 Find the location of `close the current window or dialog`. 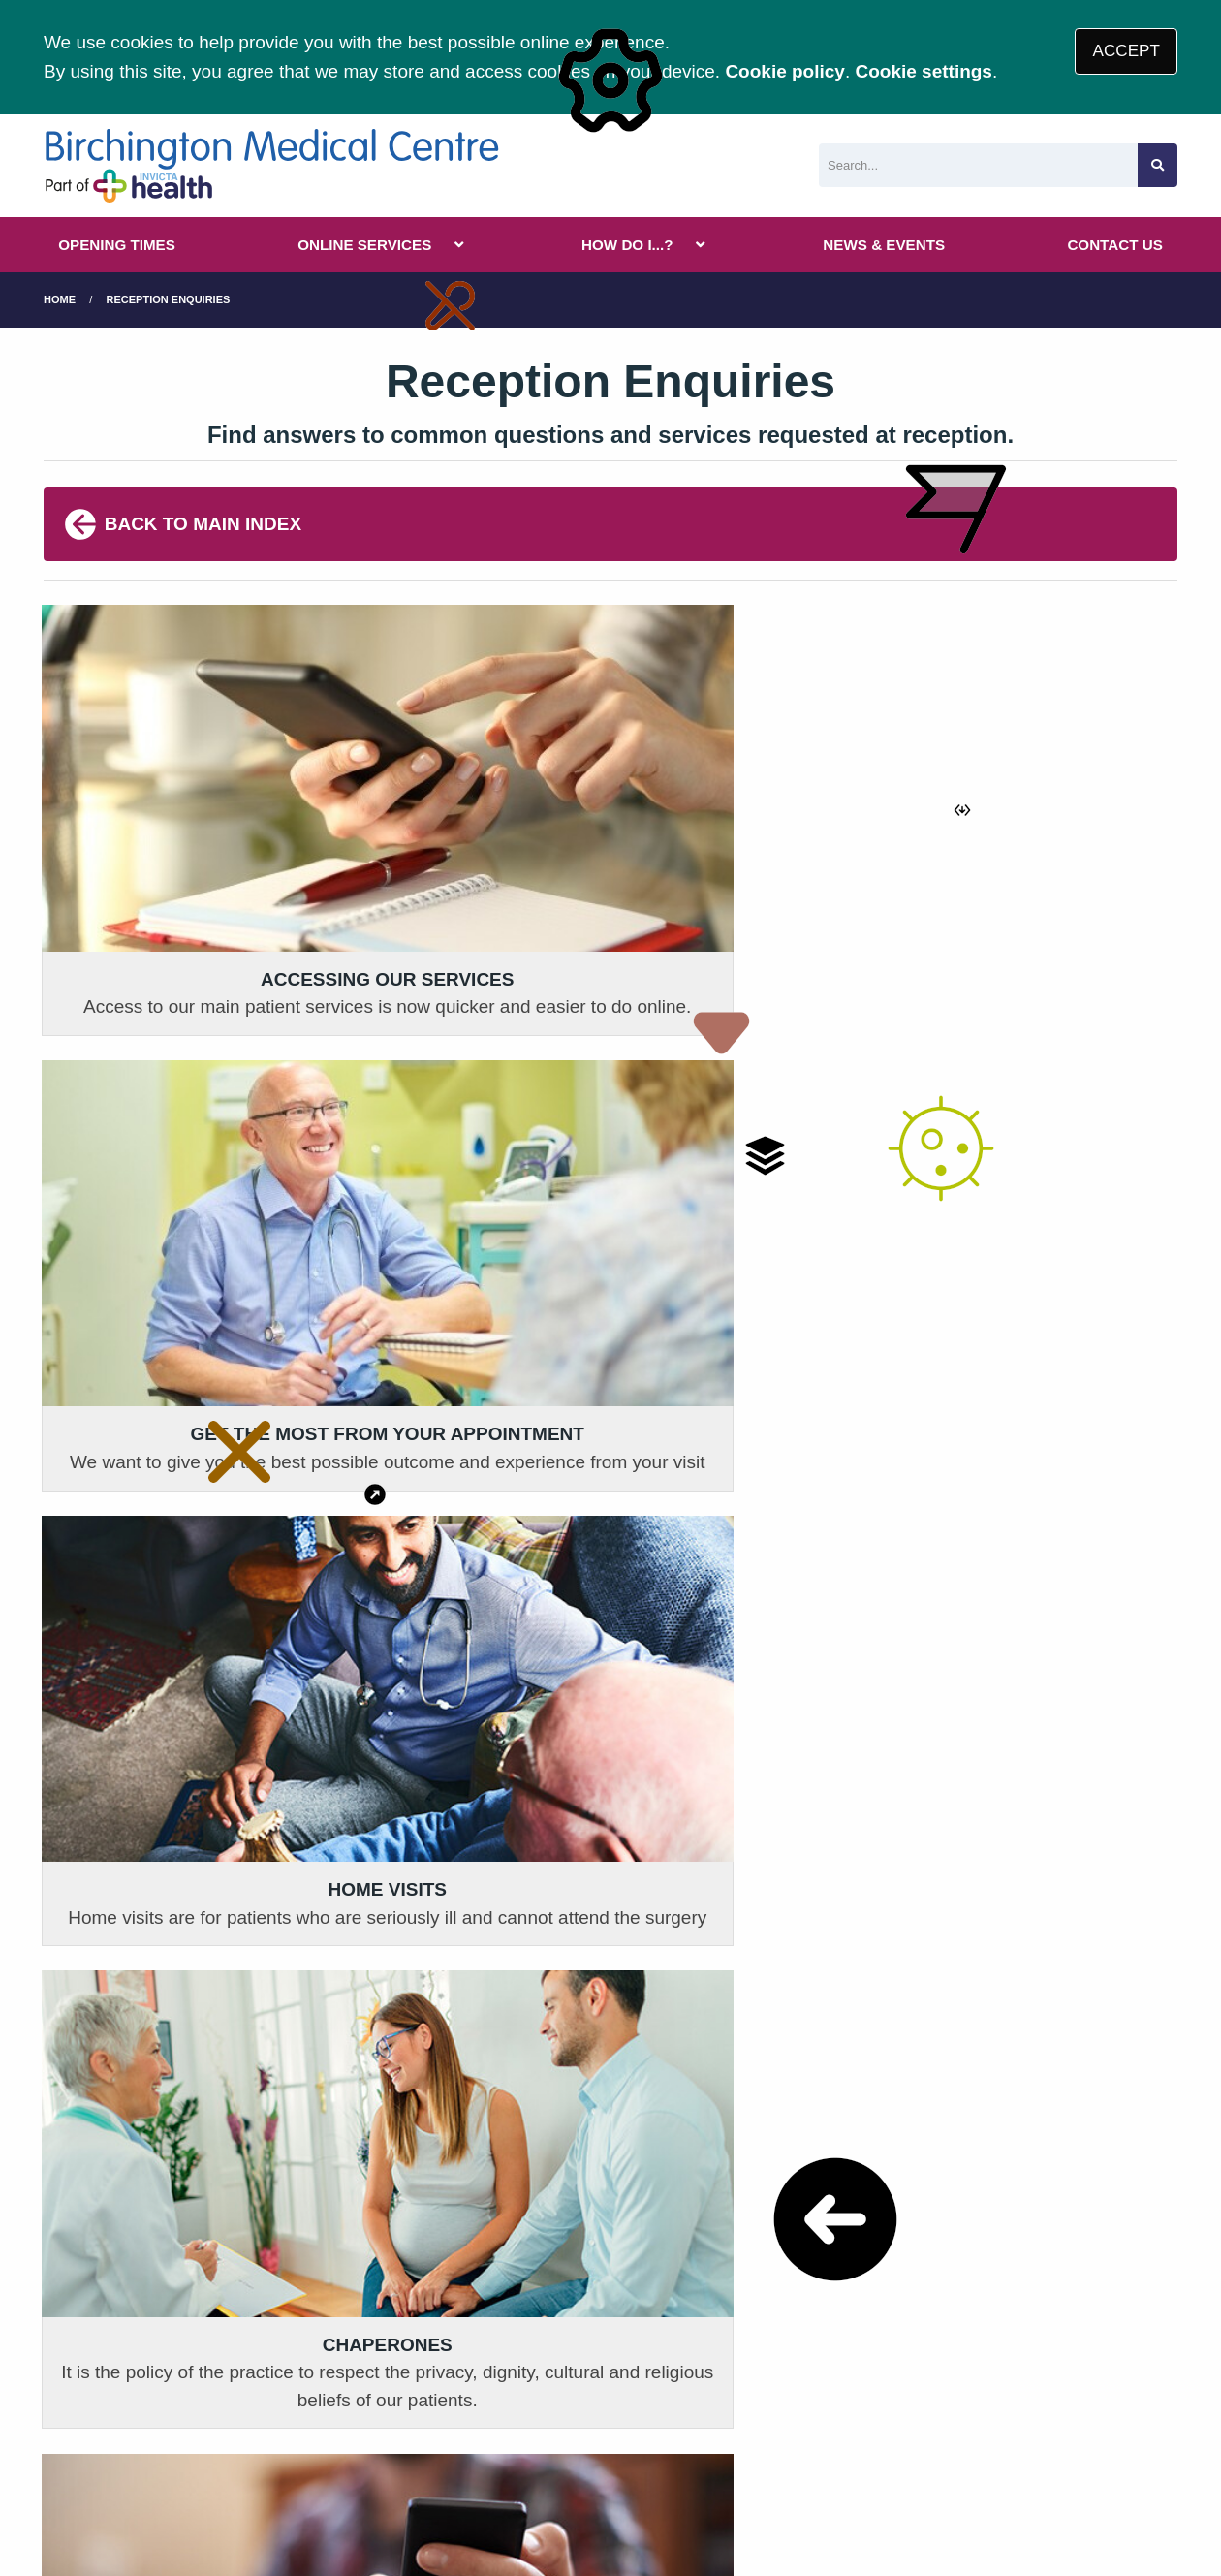

close the current window or dialog is located at coordinates (239, 1452).